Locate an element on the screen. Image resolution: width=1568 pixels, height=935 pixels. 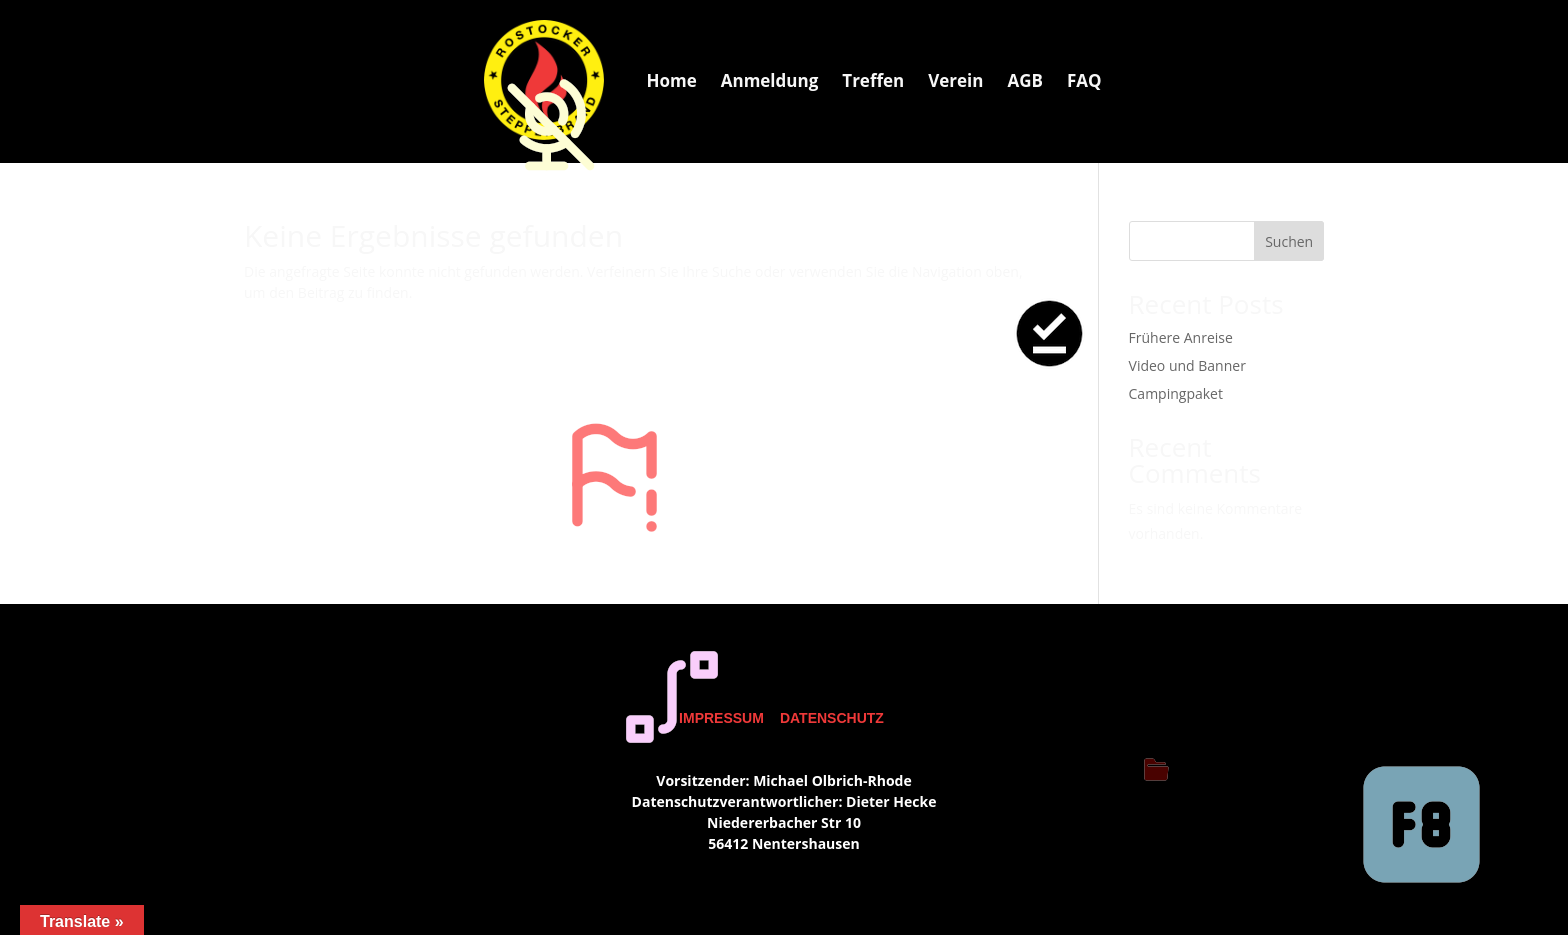
report or flag content with an urgent issue is located at coordinates (614, 473).